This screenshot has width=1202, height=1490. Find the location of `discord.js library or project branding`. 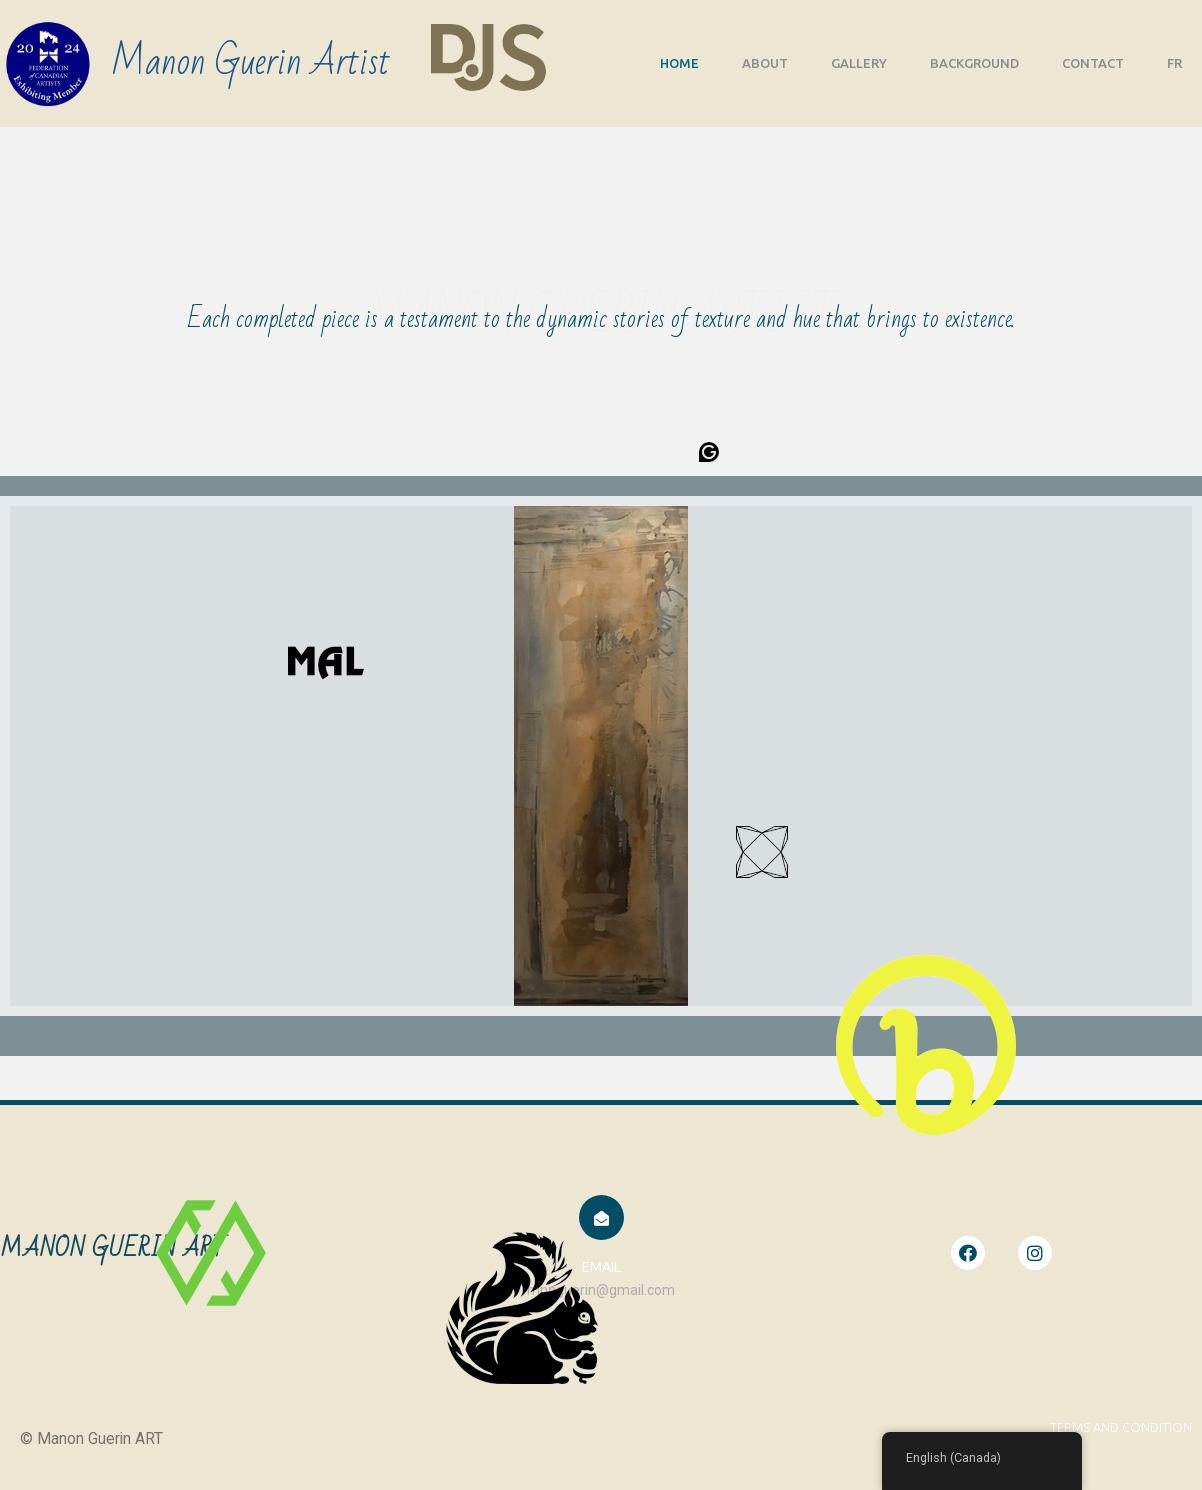

discord.js library or project branding is located at coordinates (488, 57).